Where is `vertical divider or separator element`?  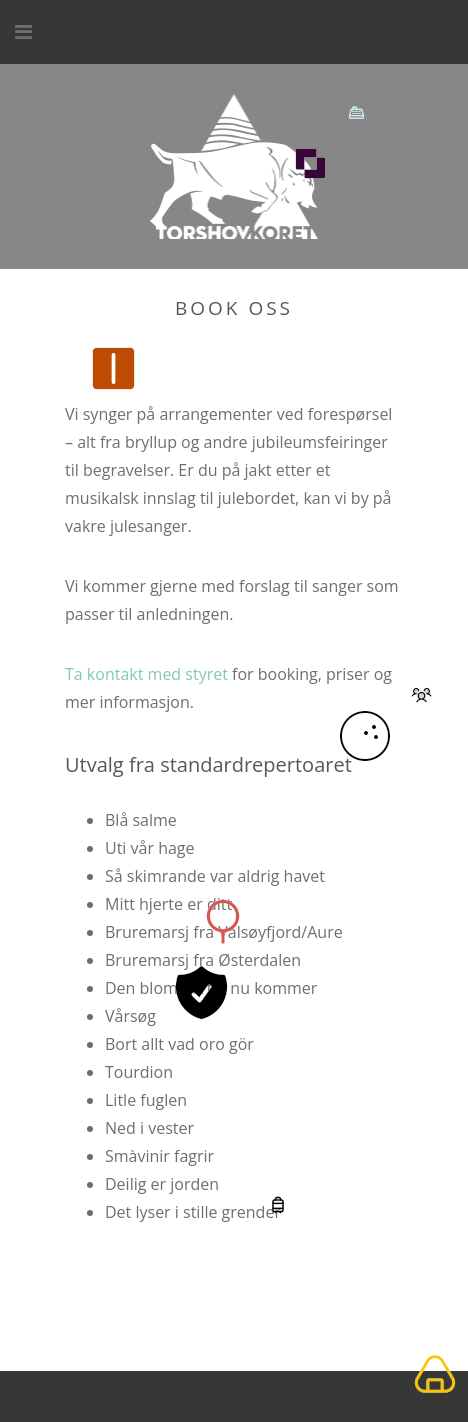
vertical divider or separator element is located at coordinates (113, 368).